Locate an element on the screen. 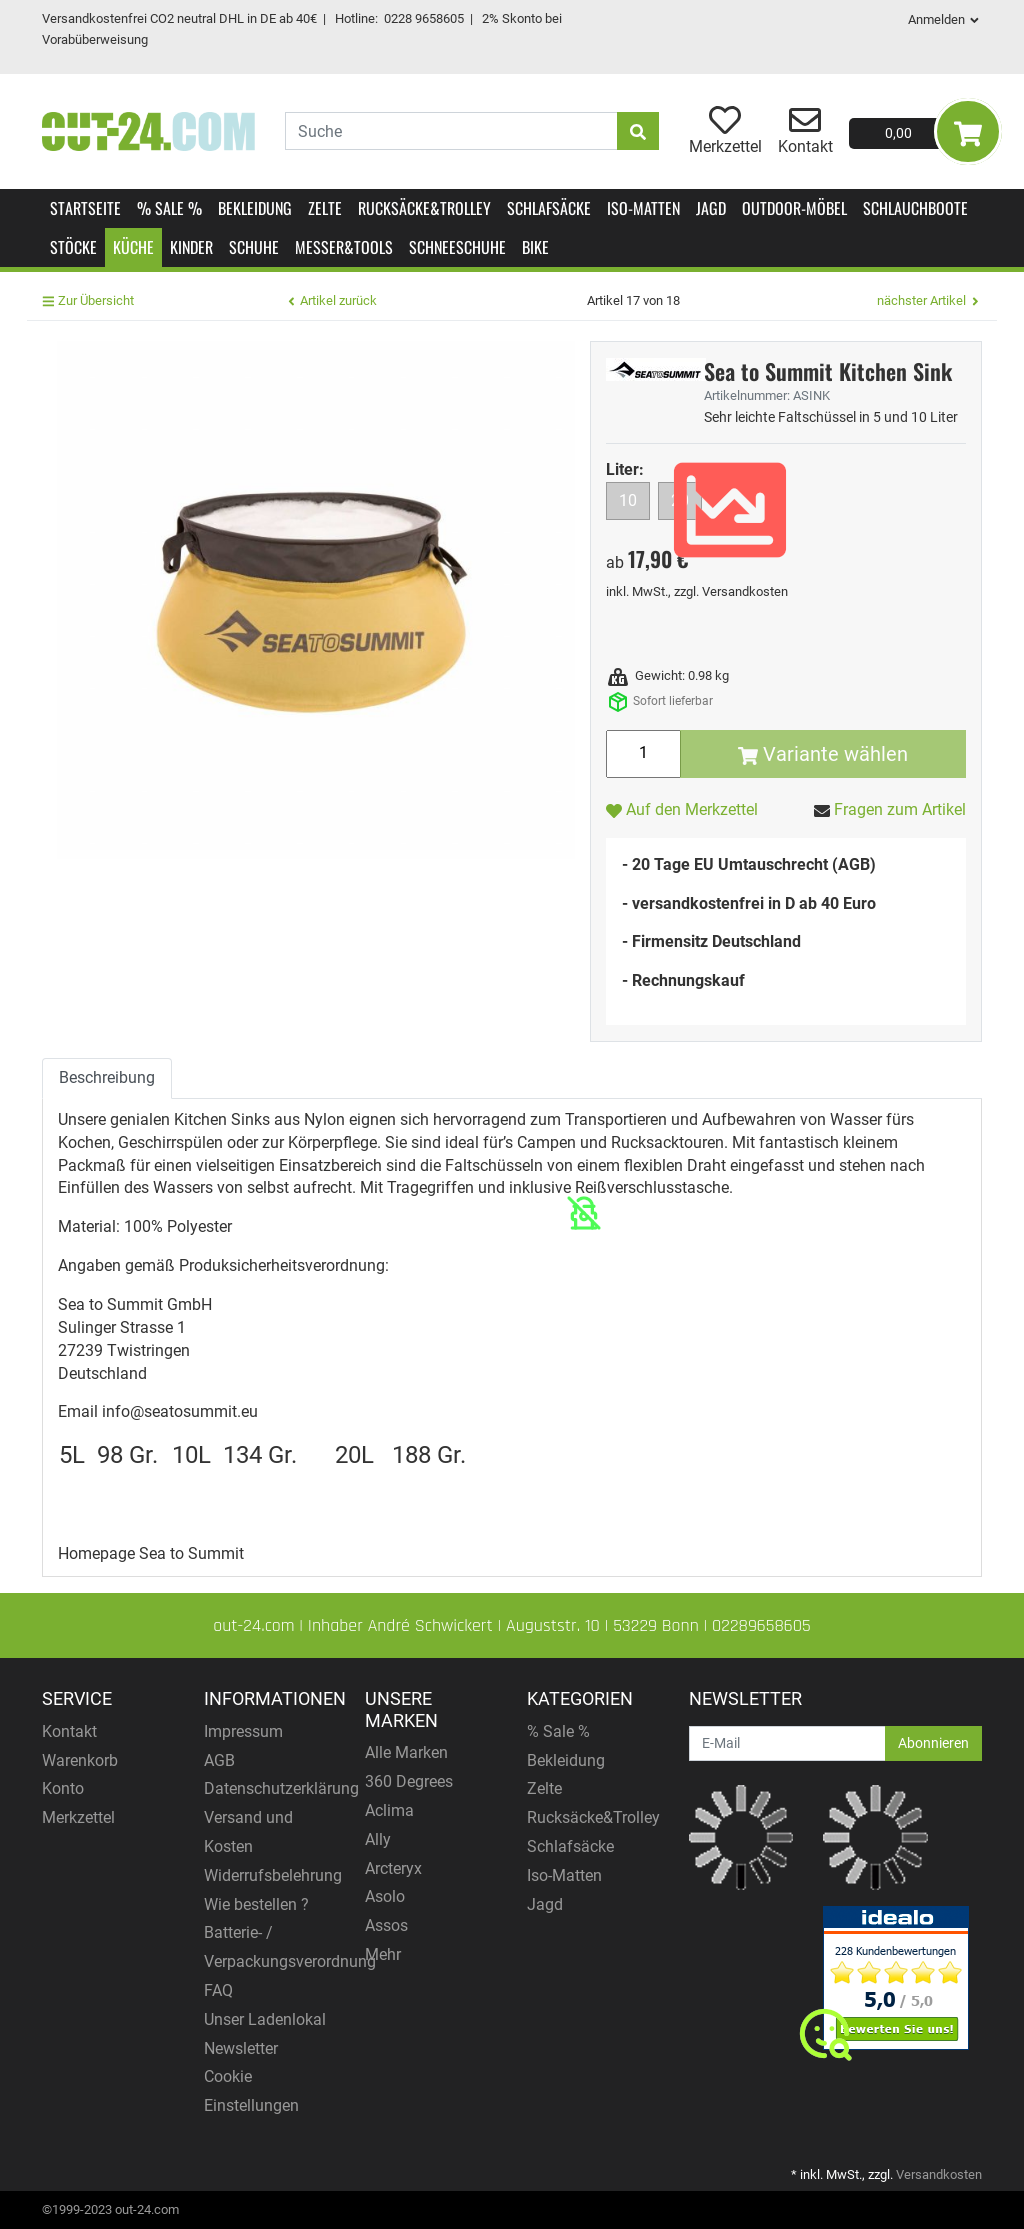 The height and width of the screenshot is (2229, 1024). fire hydrant unavailable or out of service is located at coordinates (584, 1213).